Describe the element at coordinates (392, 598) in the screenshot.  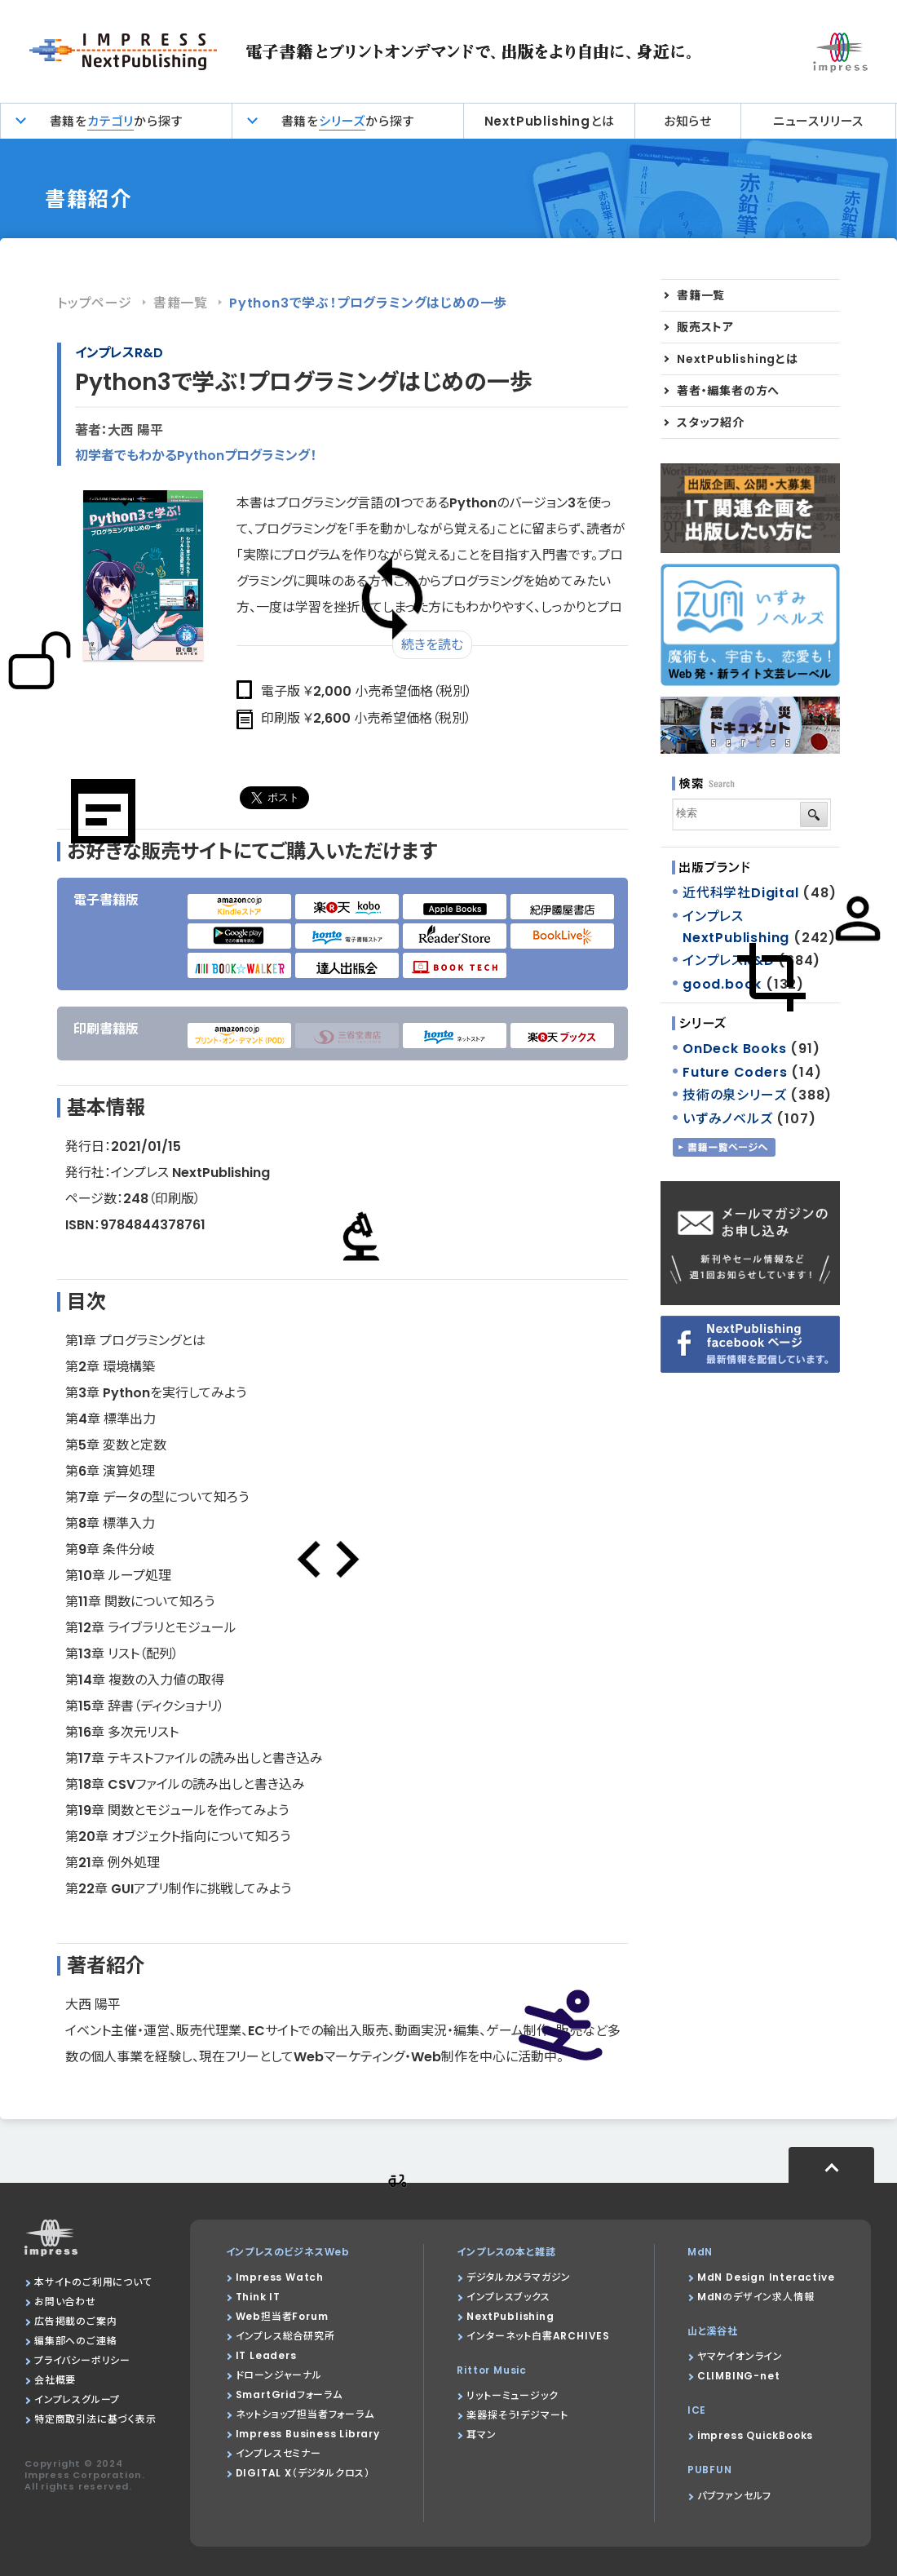
I see `sync data with server or cloud` at that location.